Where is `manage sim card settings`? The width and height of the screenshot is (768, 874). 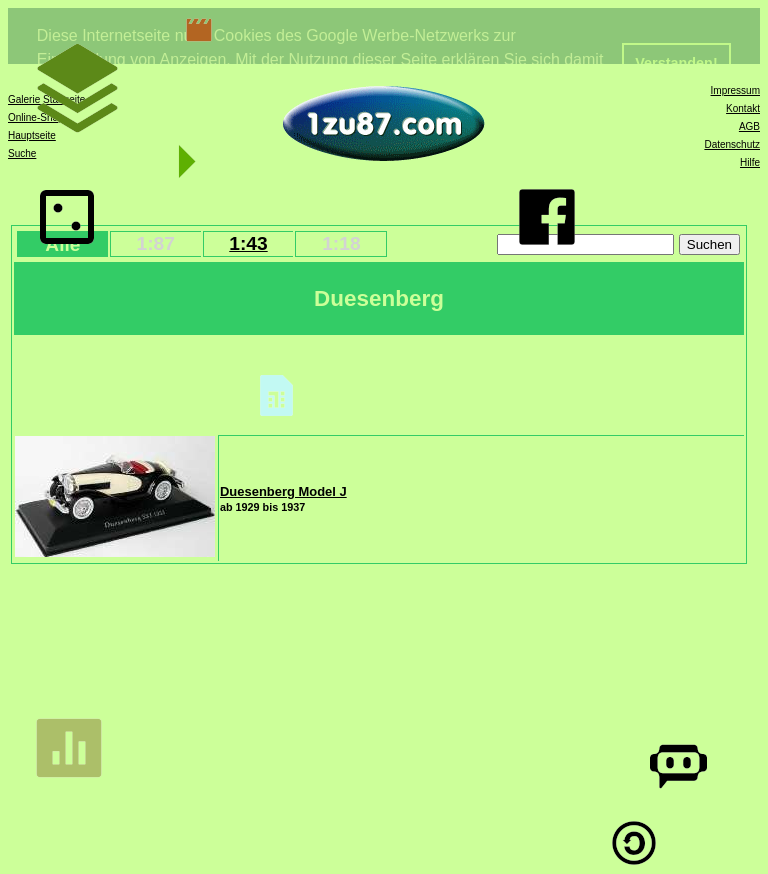
manage sim card settings is located at coordinates (276, 395).